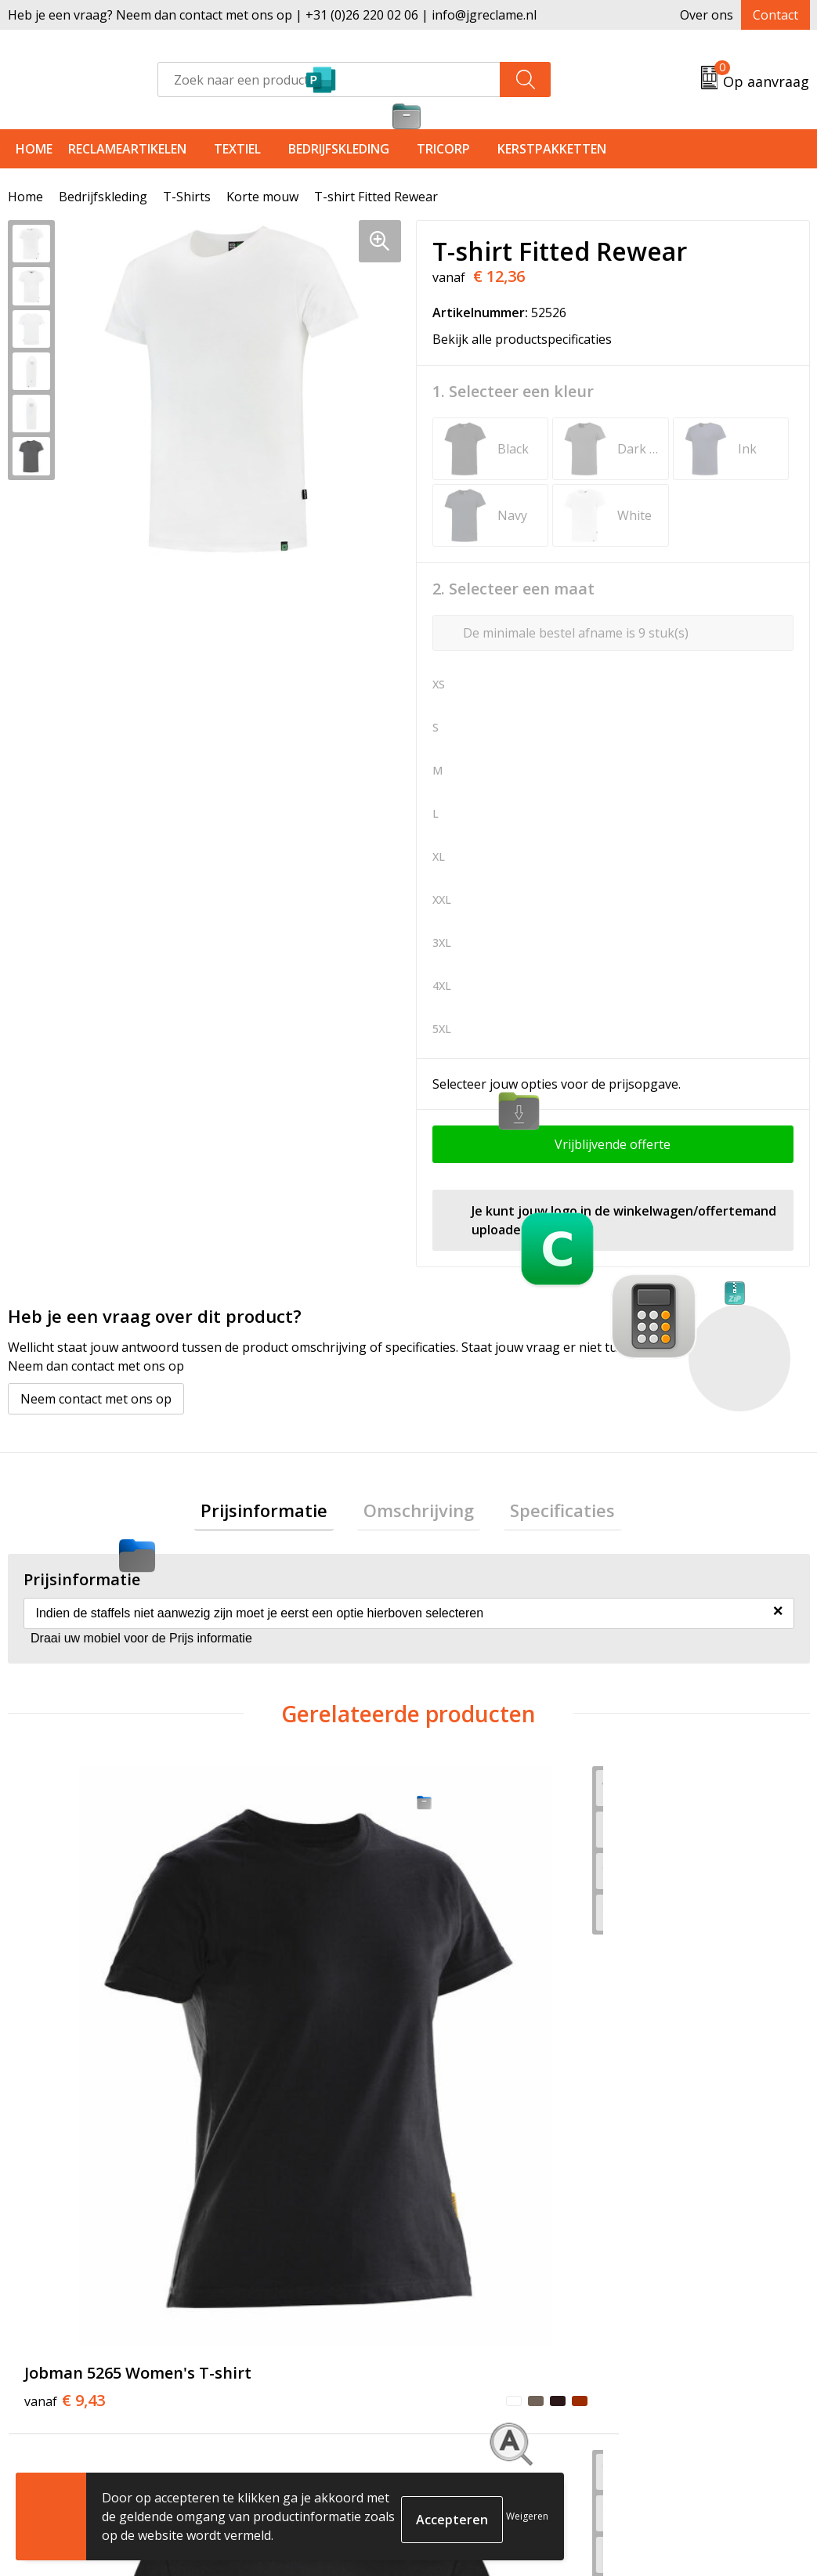 Image resolution: width=817 pixels, height=2576 pixels. I want to click on indicates a folder is ready to accept a dragged item, so click(137, 1555).